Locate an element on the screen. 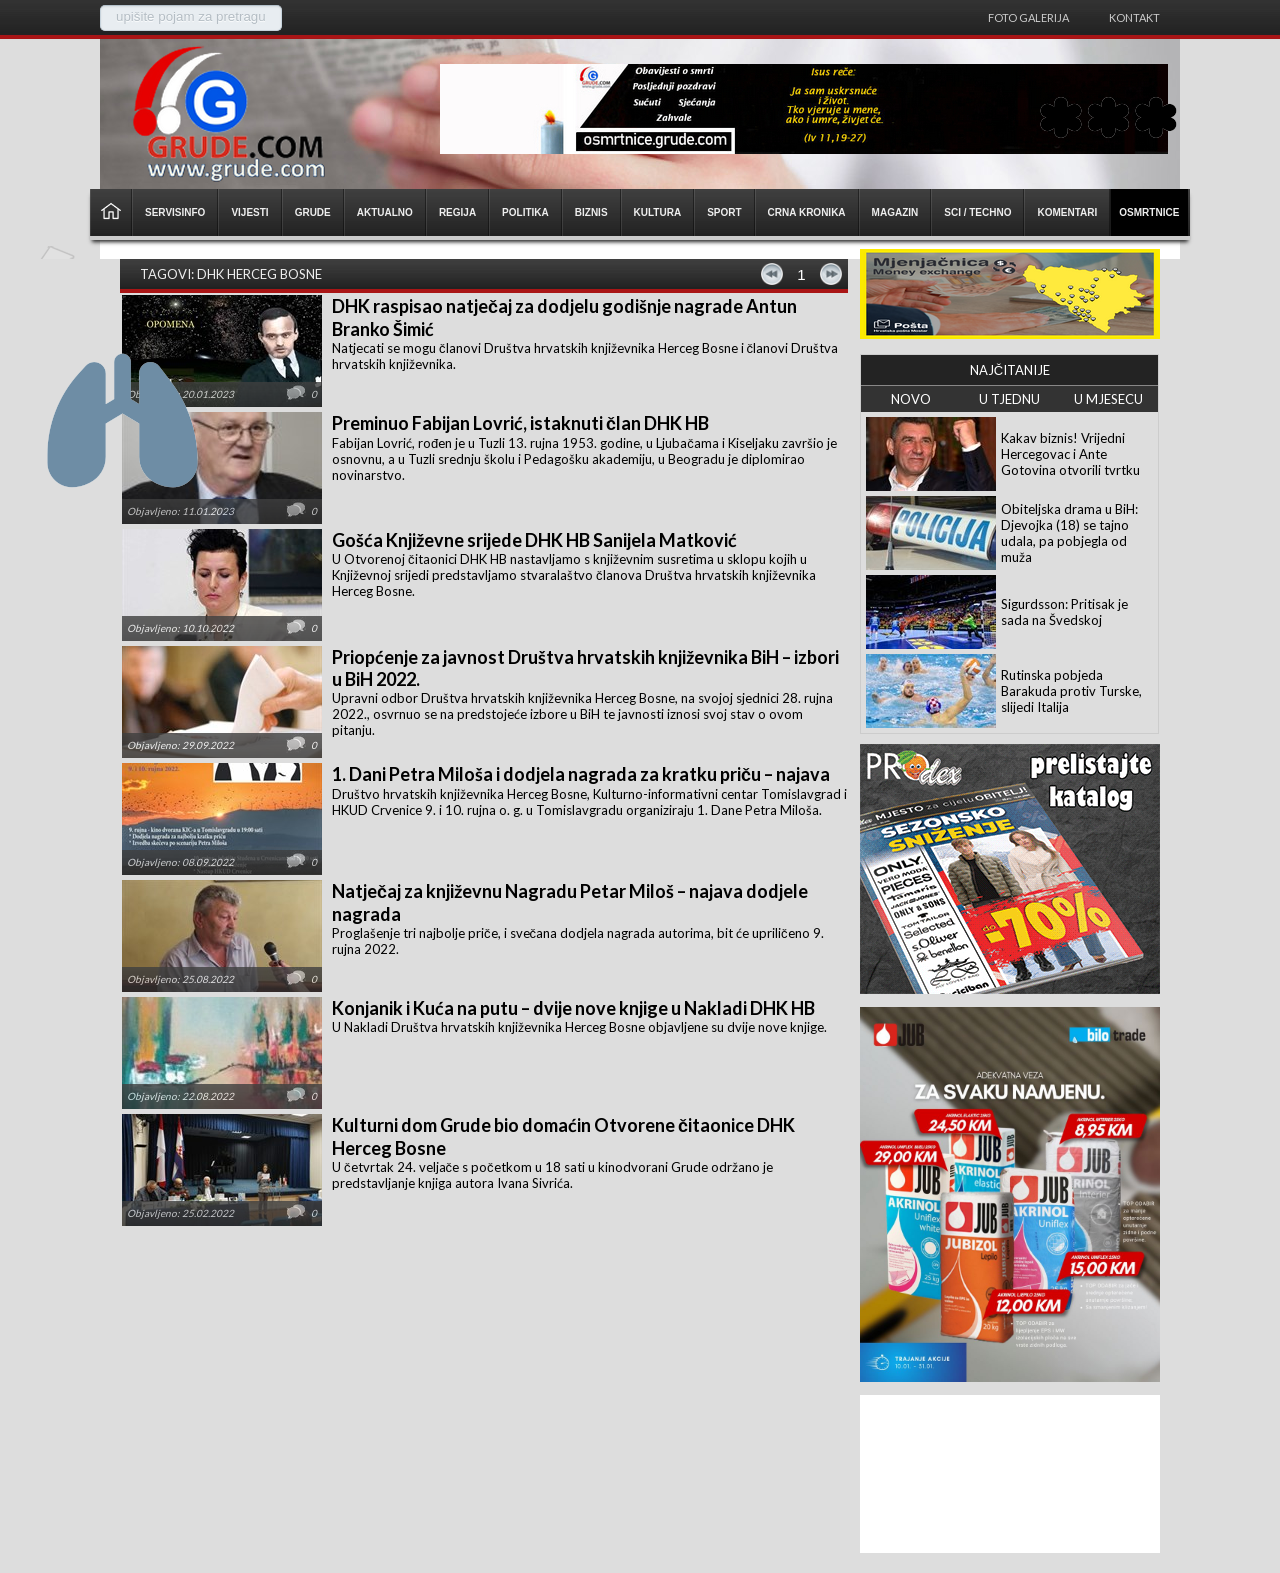  access respiratory health information is located at coordinates (122, 420).